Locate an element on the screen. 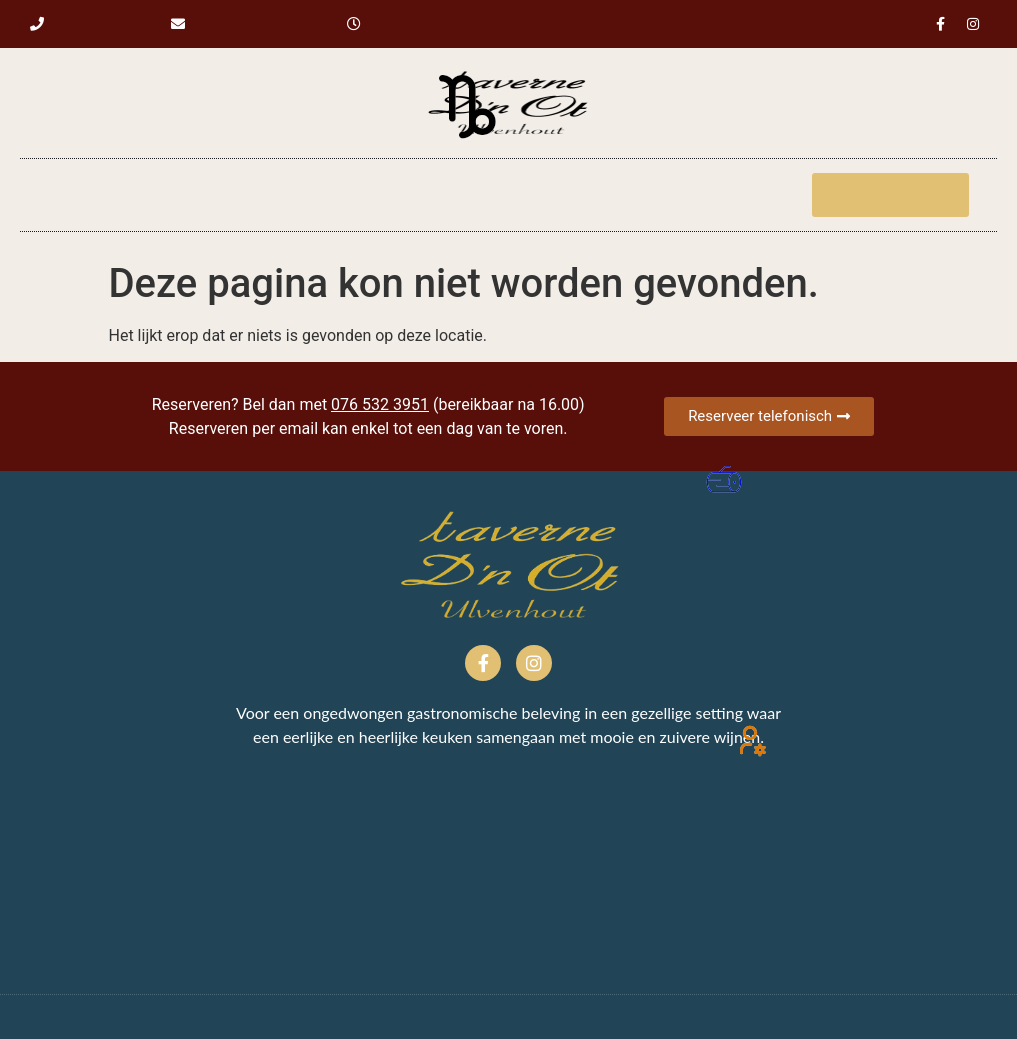 The width and height of the screenshot is (1017, 1039). view activity log or event history is located at coordinates (724, 481).